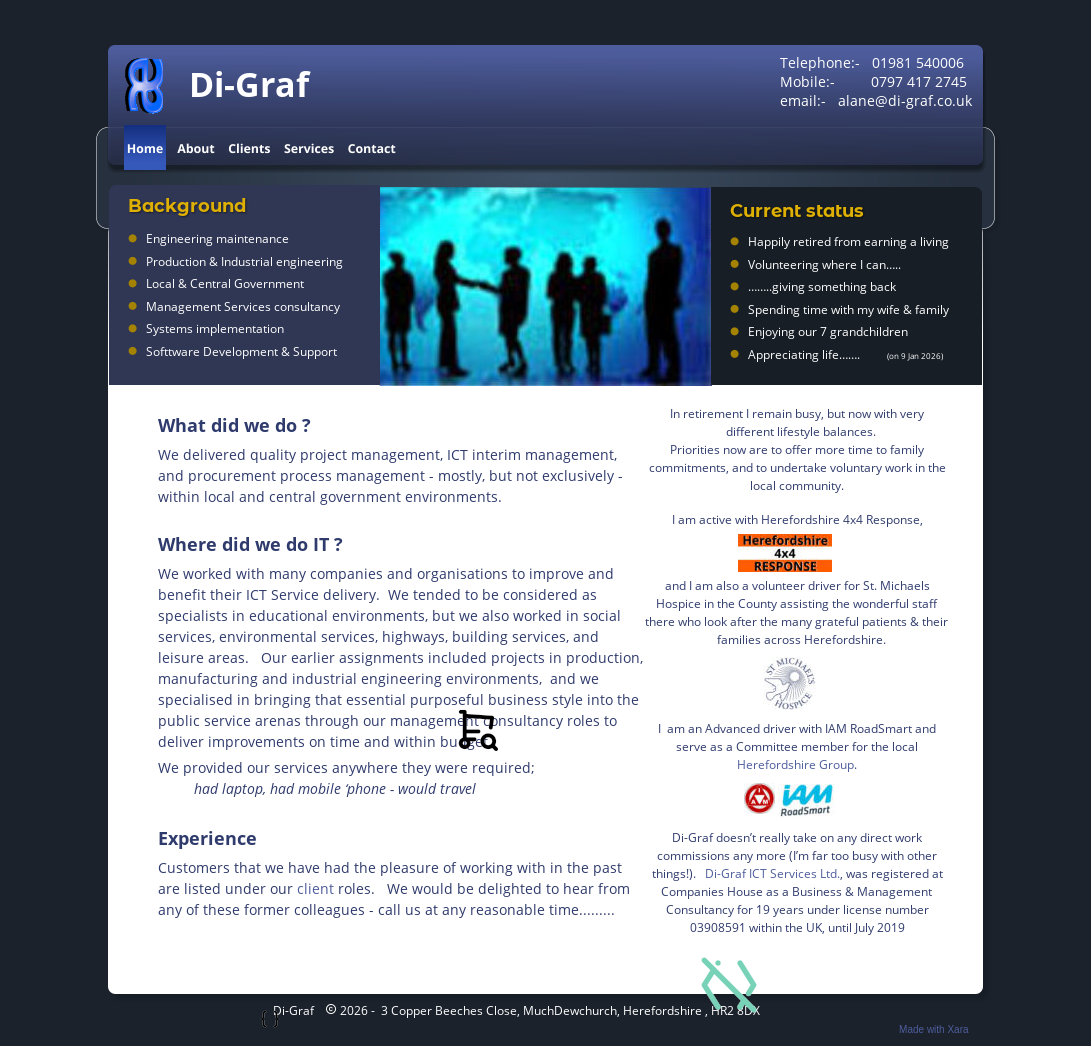 This screenshot has height=1046, width=1091. What do you see at coordinates (270, 1019) in the screenshot?
I see `insert code block or code snippet` at bounding box center [270, 1019].